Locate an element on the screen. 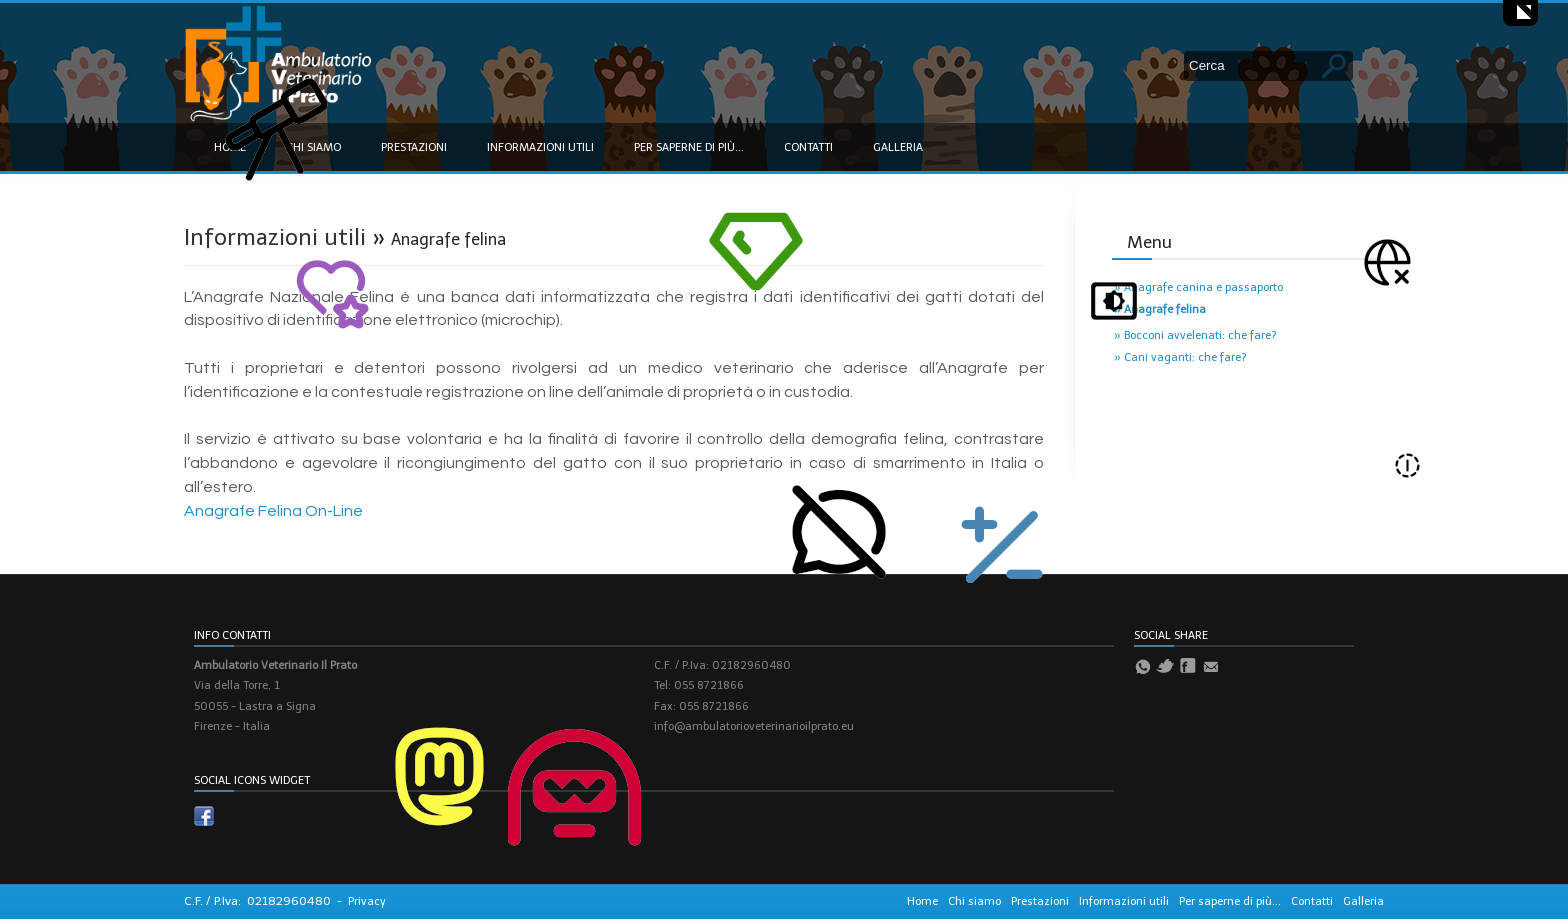 The image size is (1568, 919). add item to favorites with priority rating is located at coordinates (331, 291).